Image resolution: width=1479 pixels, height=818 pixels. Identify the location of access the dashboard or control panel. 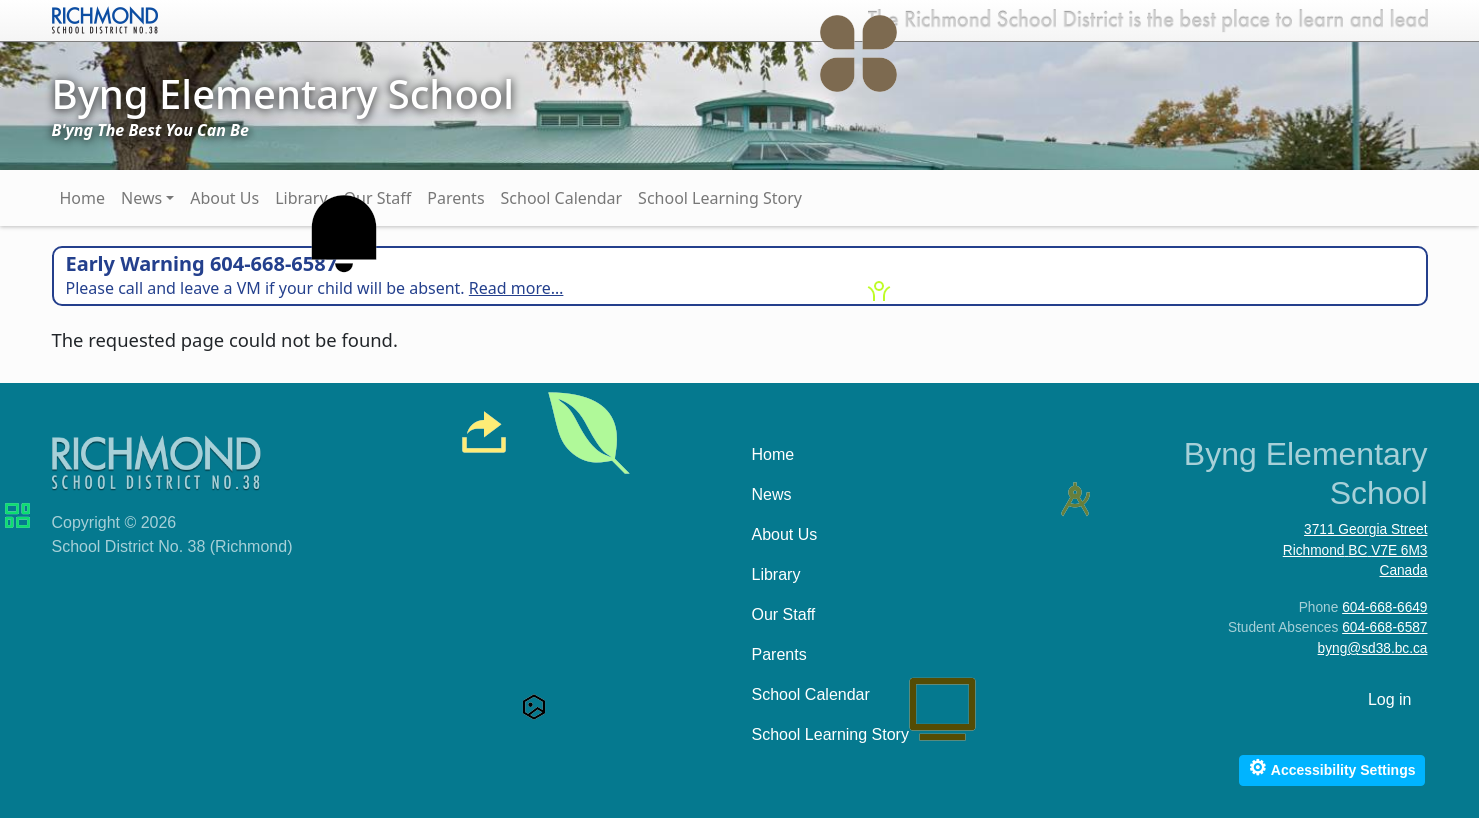
(17, 515).